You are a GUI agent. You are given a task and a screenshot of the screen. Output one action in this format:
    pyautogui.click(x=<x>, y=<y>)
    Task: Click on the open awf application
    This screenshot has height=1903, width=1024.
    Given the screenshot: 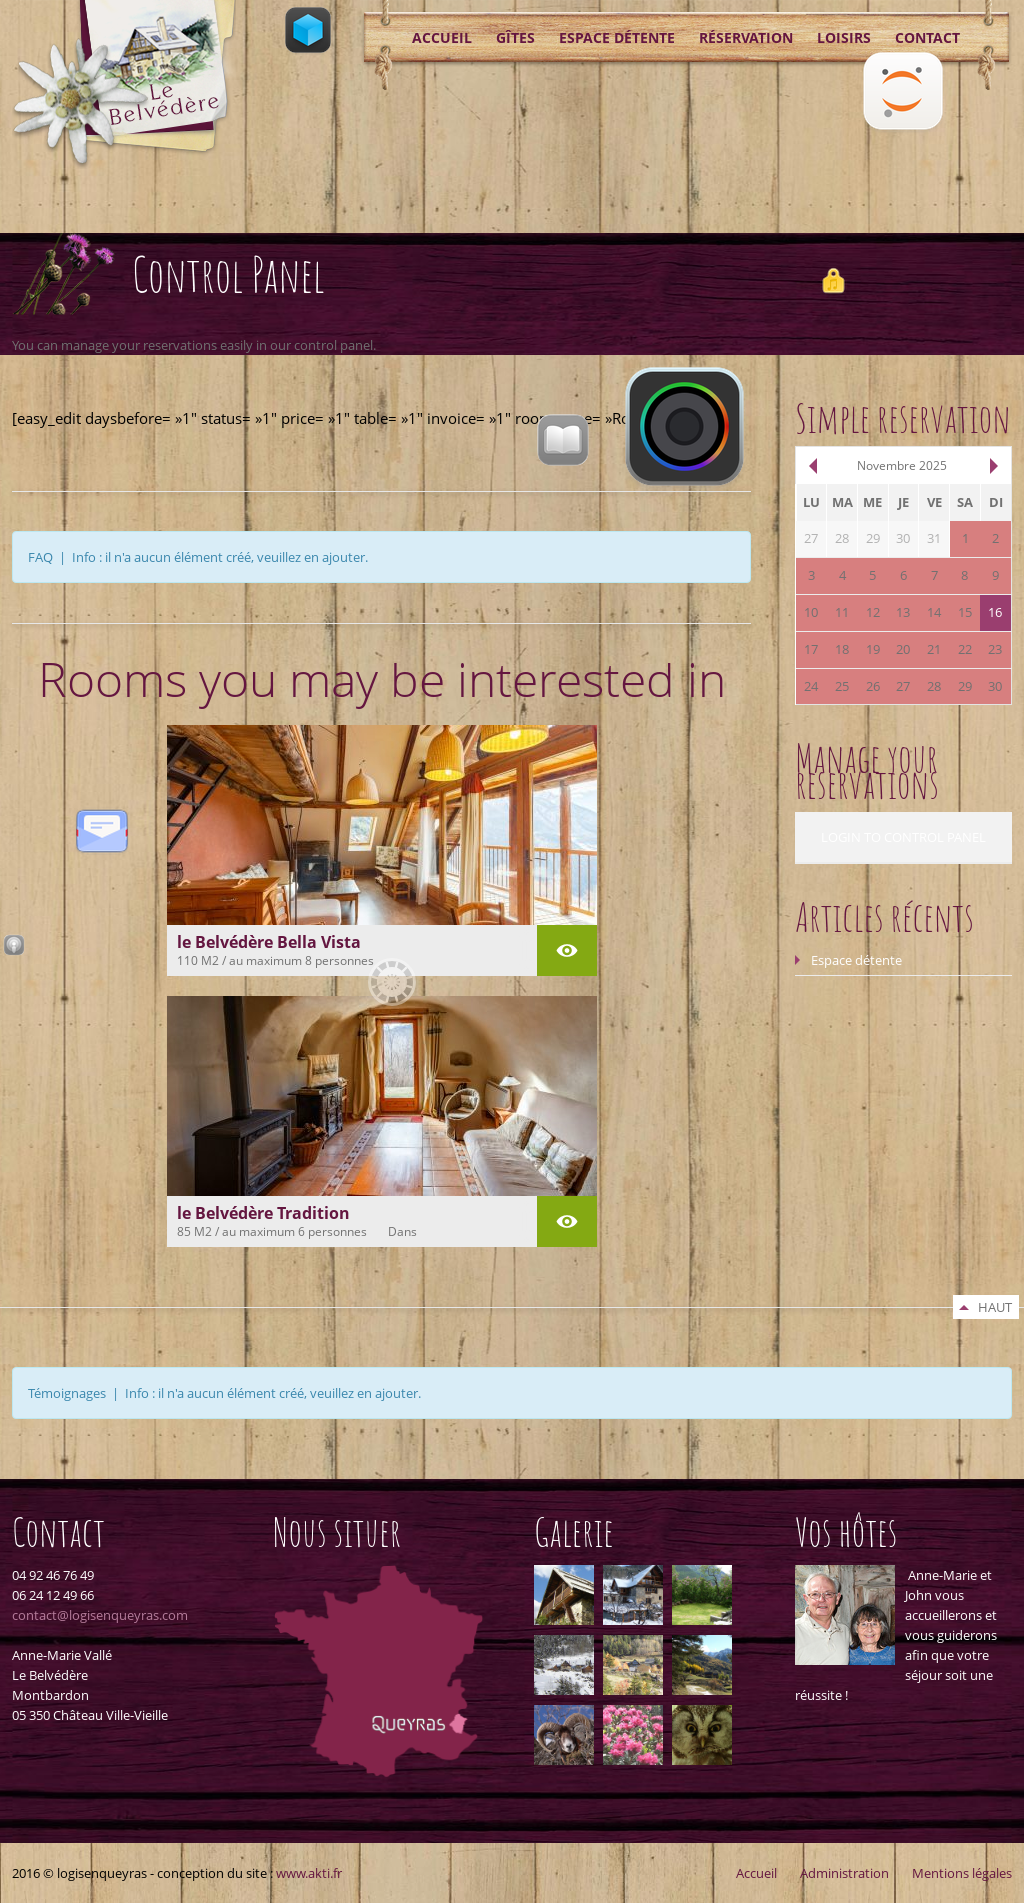 What is the action you would take?
    pyautogui.click(x=308, y=30)
    